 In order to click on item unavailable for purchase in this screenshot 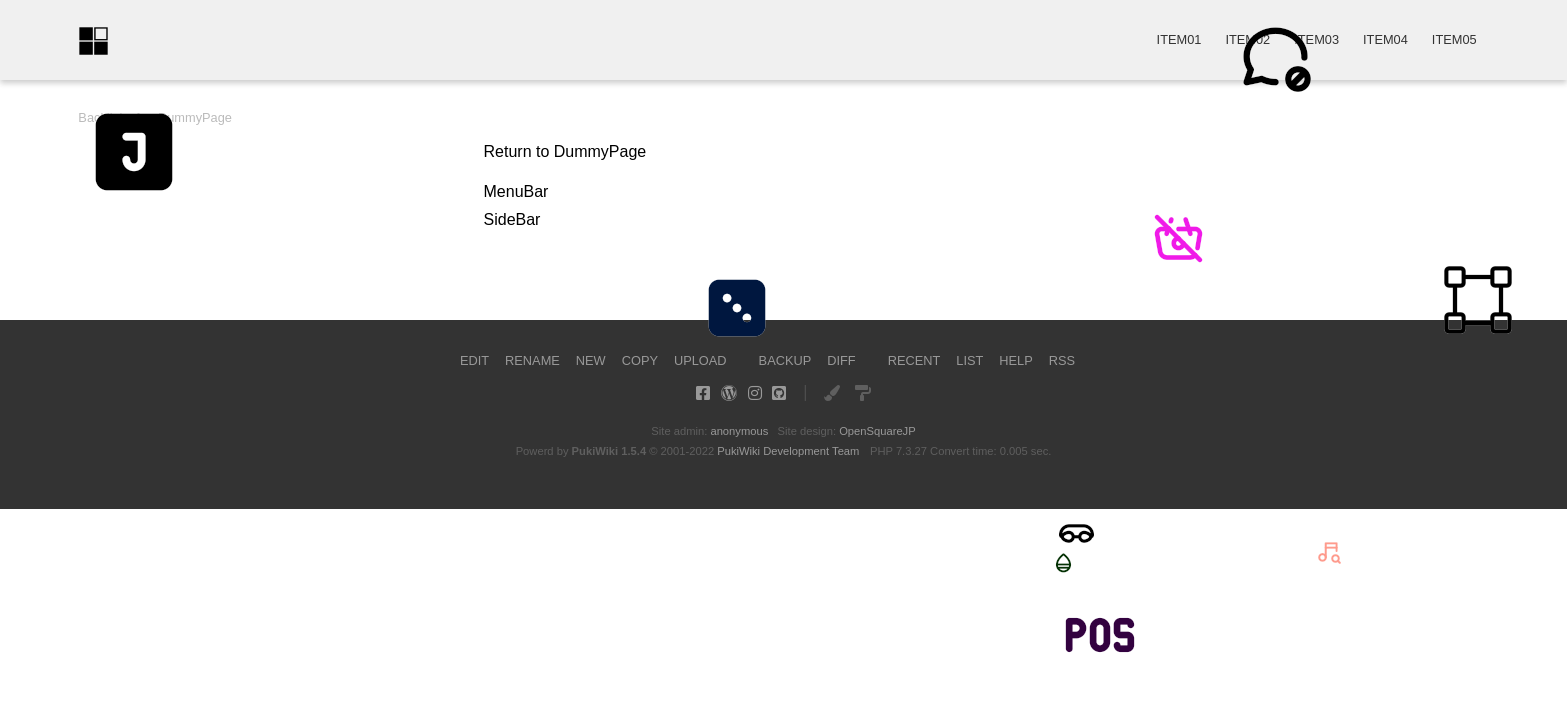, I will do `click(1178, 238)`.